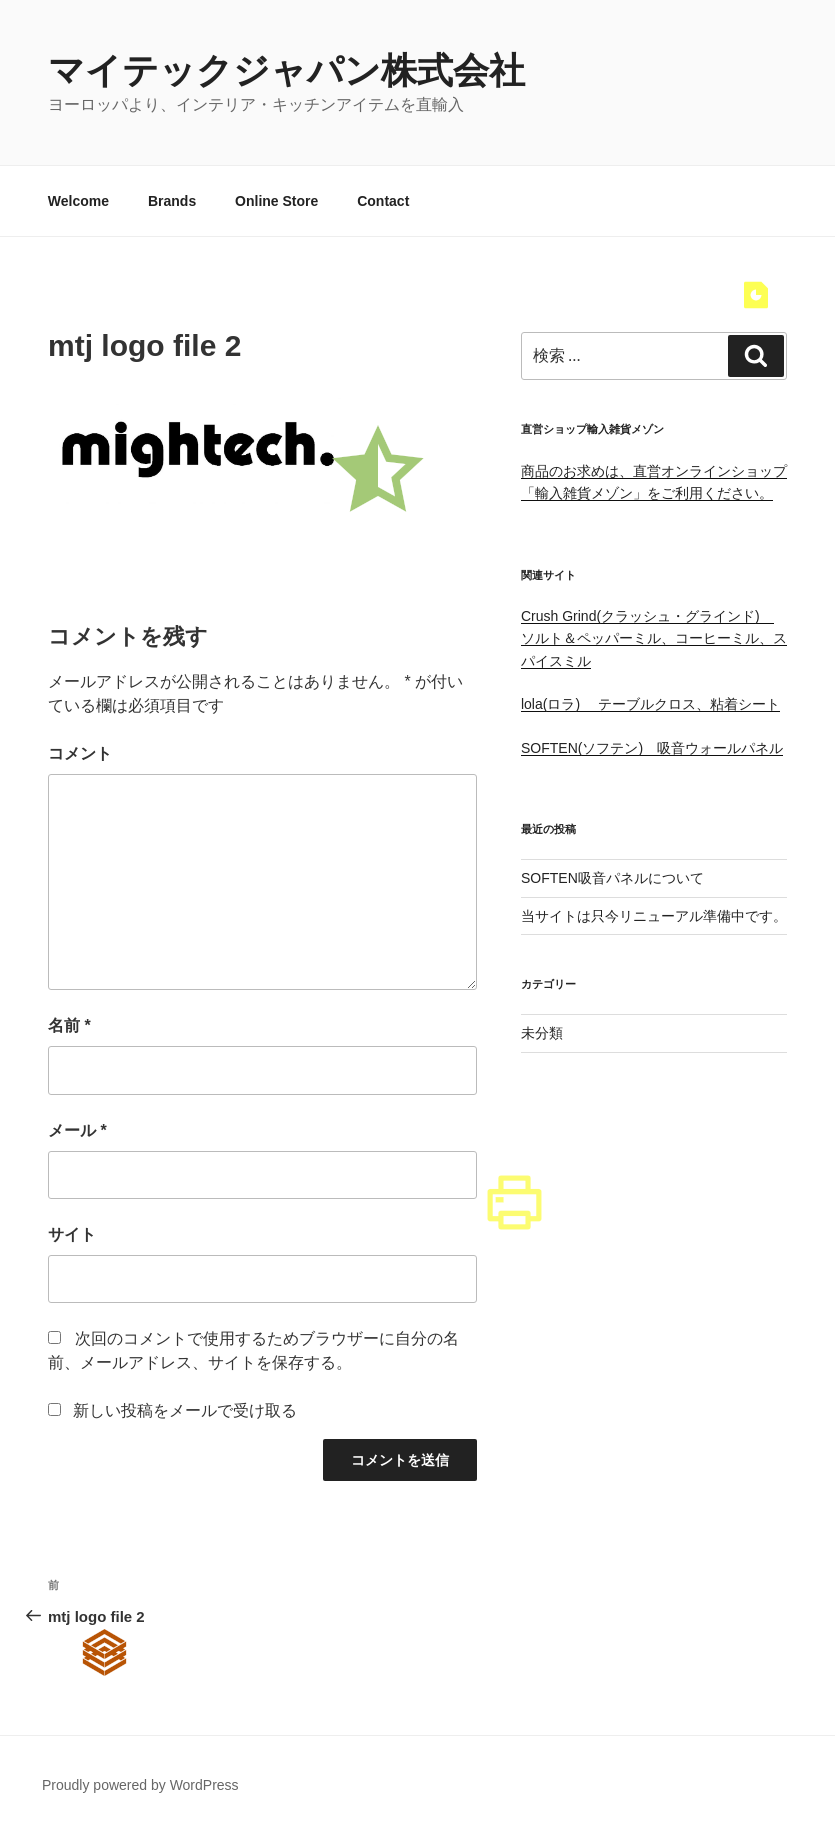  I want to click on view file analytics or chart report, so click(756, 295).